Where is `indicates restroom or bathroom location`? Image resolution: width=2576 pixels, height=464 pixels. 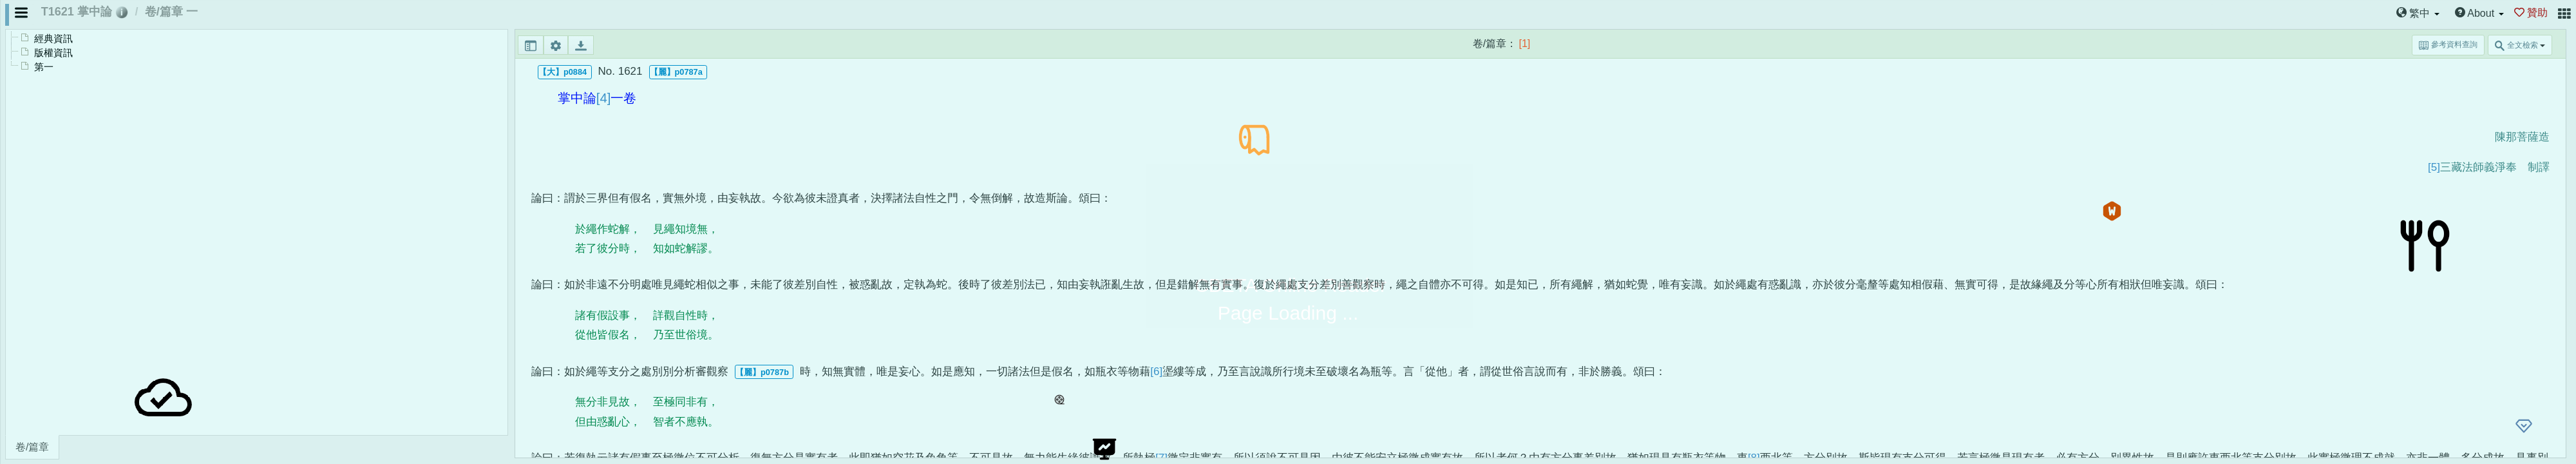 indicates restroom or bathroom location is located at coordinates (1254, 140).